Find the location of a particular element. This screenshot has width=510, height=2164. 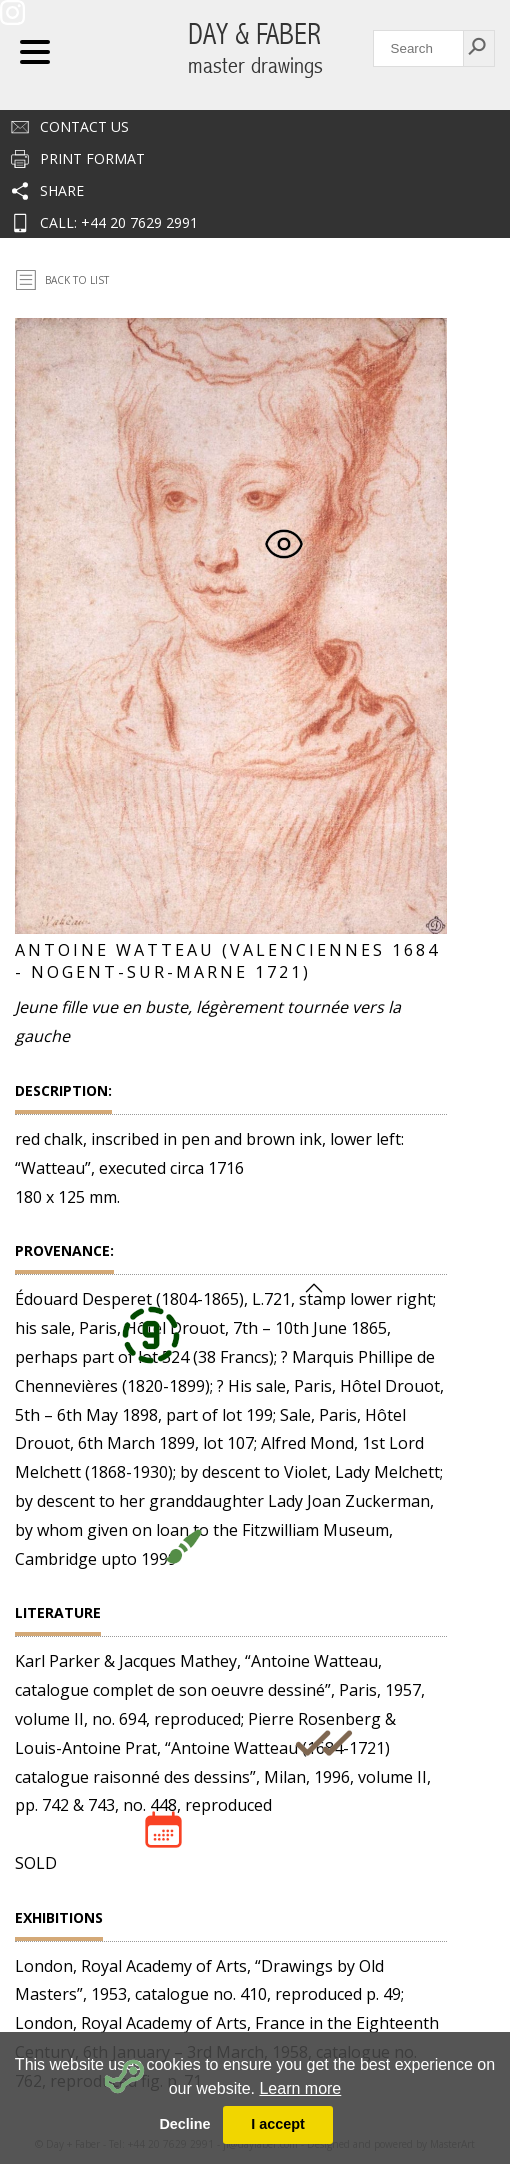

access drawing or painting tools is located at coordinates (184, 1546).